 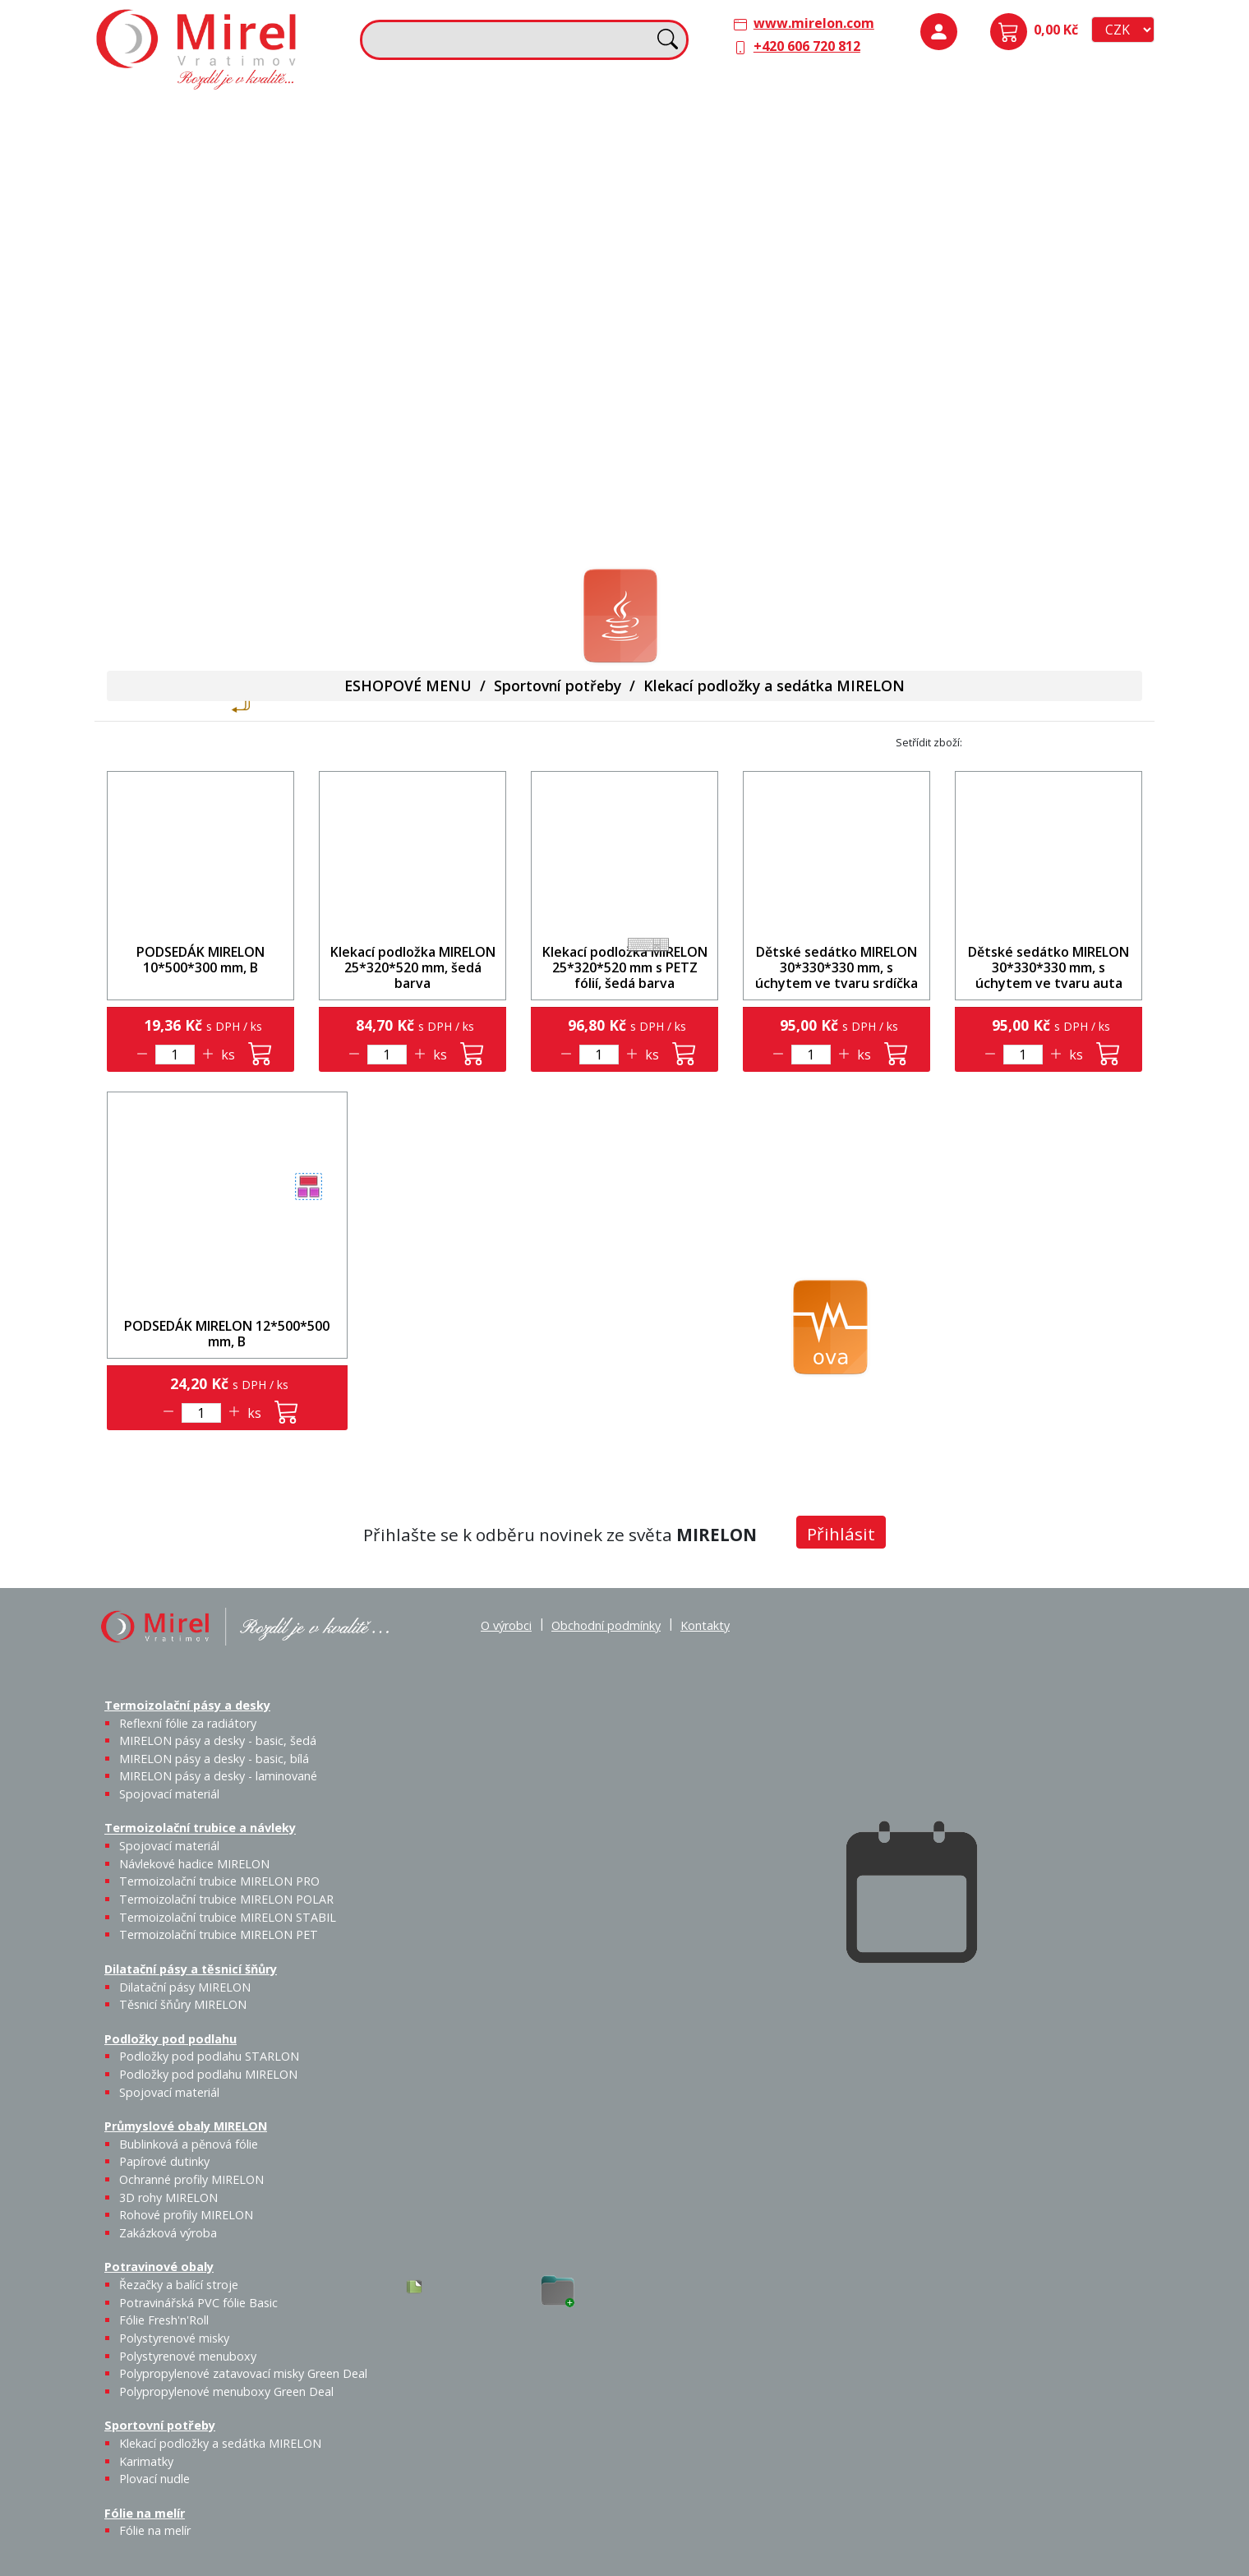 What do you see at coordinates (557, 2290) in the screenshot?
I see `create a new folder` at bounding box center [557, 2290].